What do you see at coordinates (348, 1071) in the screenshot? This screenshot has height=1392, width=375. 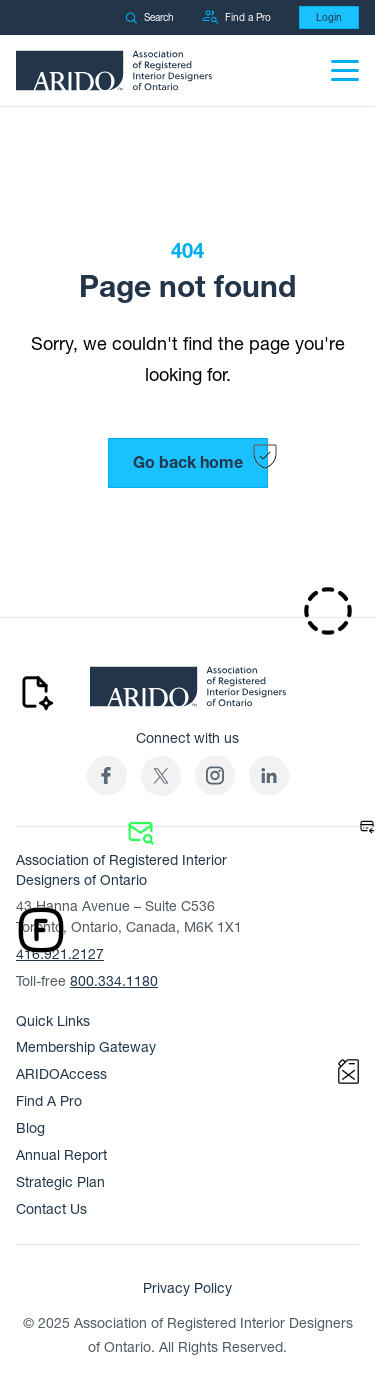 I see `fuel or gas station indicator` at bounding box center [348, 1071].